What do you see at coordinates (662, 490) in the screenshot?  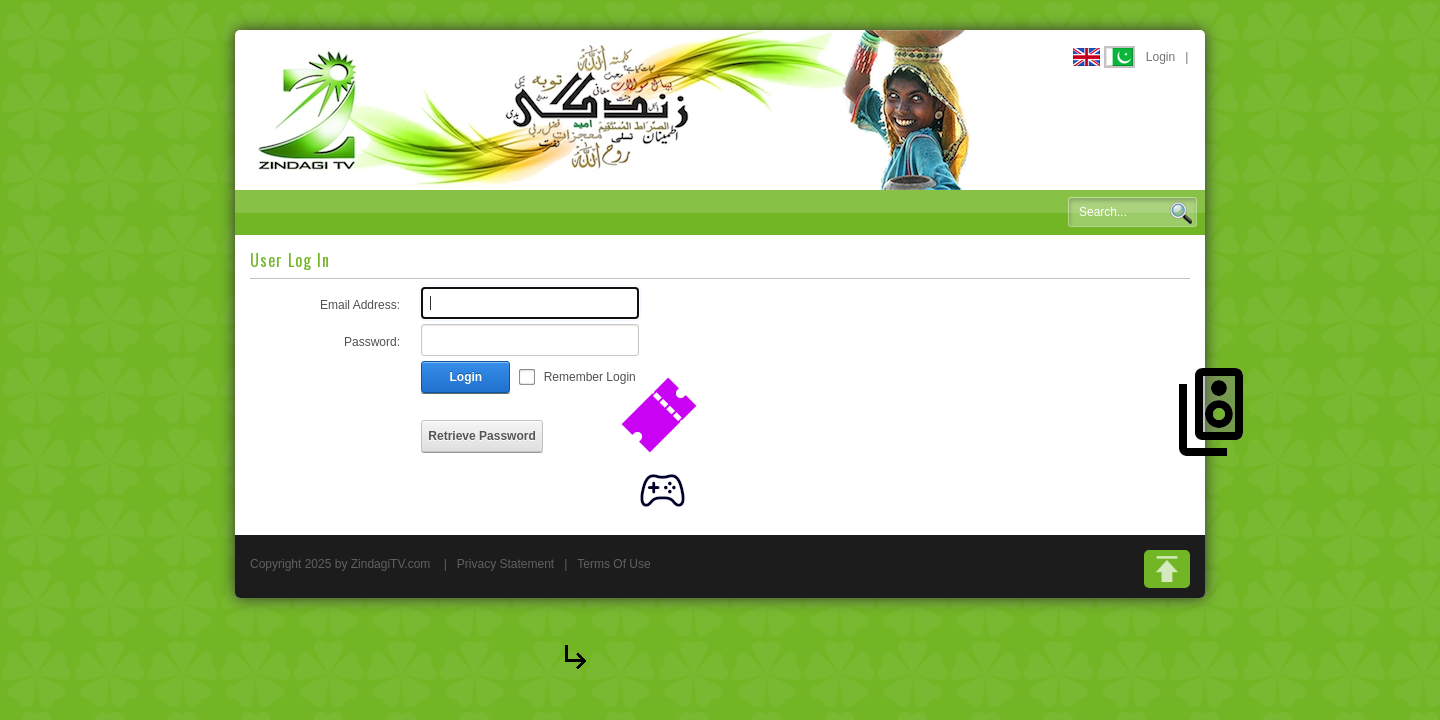 I see `access gaming features or game library` at bounding box center [662, 490].